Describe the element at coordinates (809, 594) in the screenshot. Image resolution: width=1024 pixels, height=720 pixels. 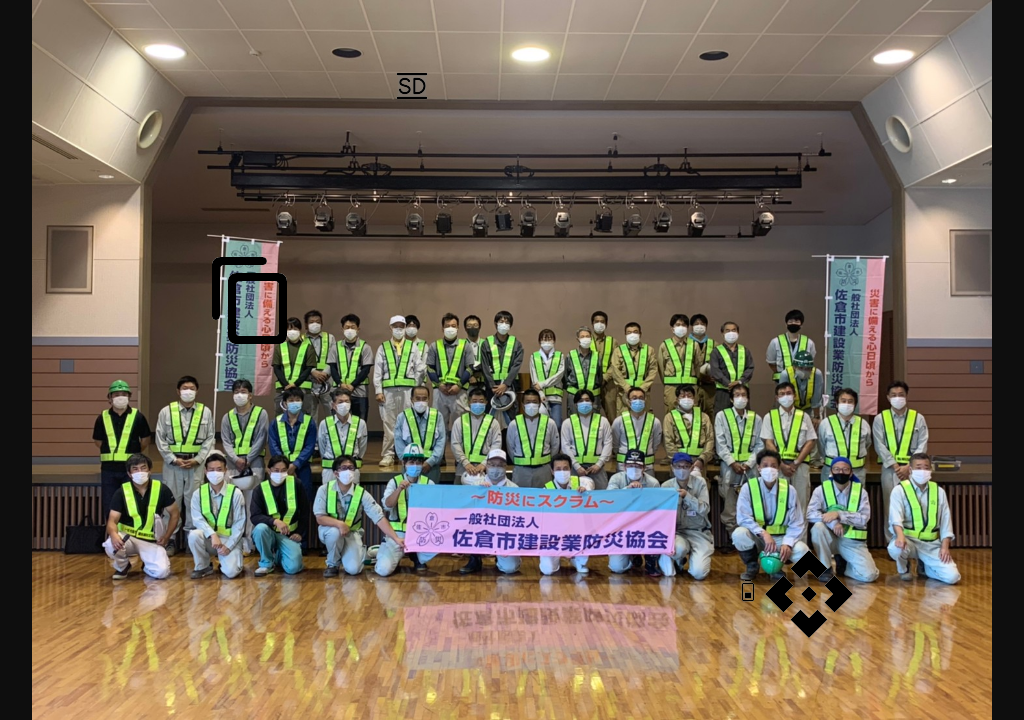
I see `access API settings or configuration` at that location.